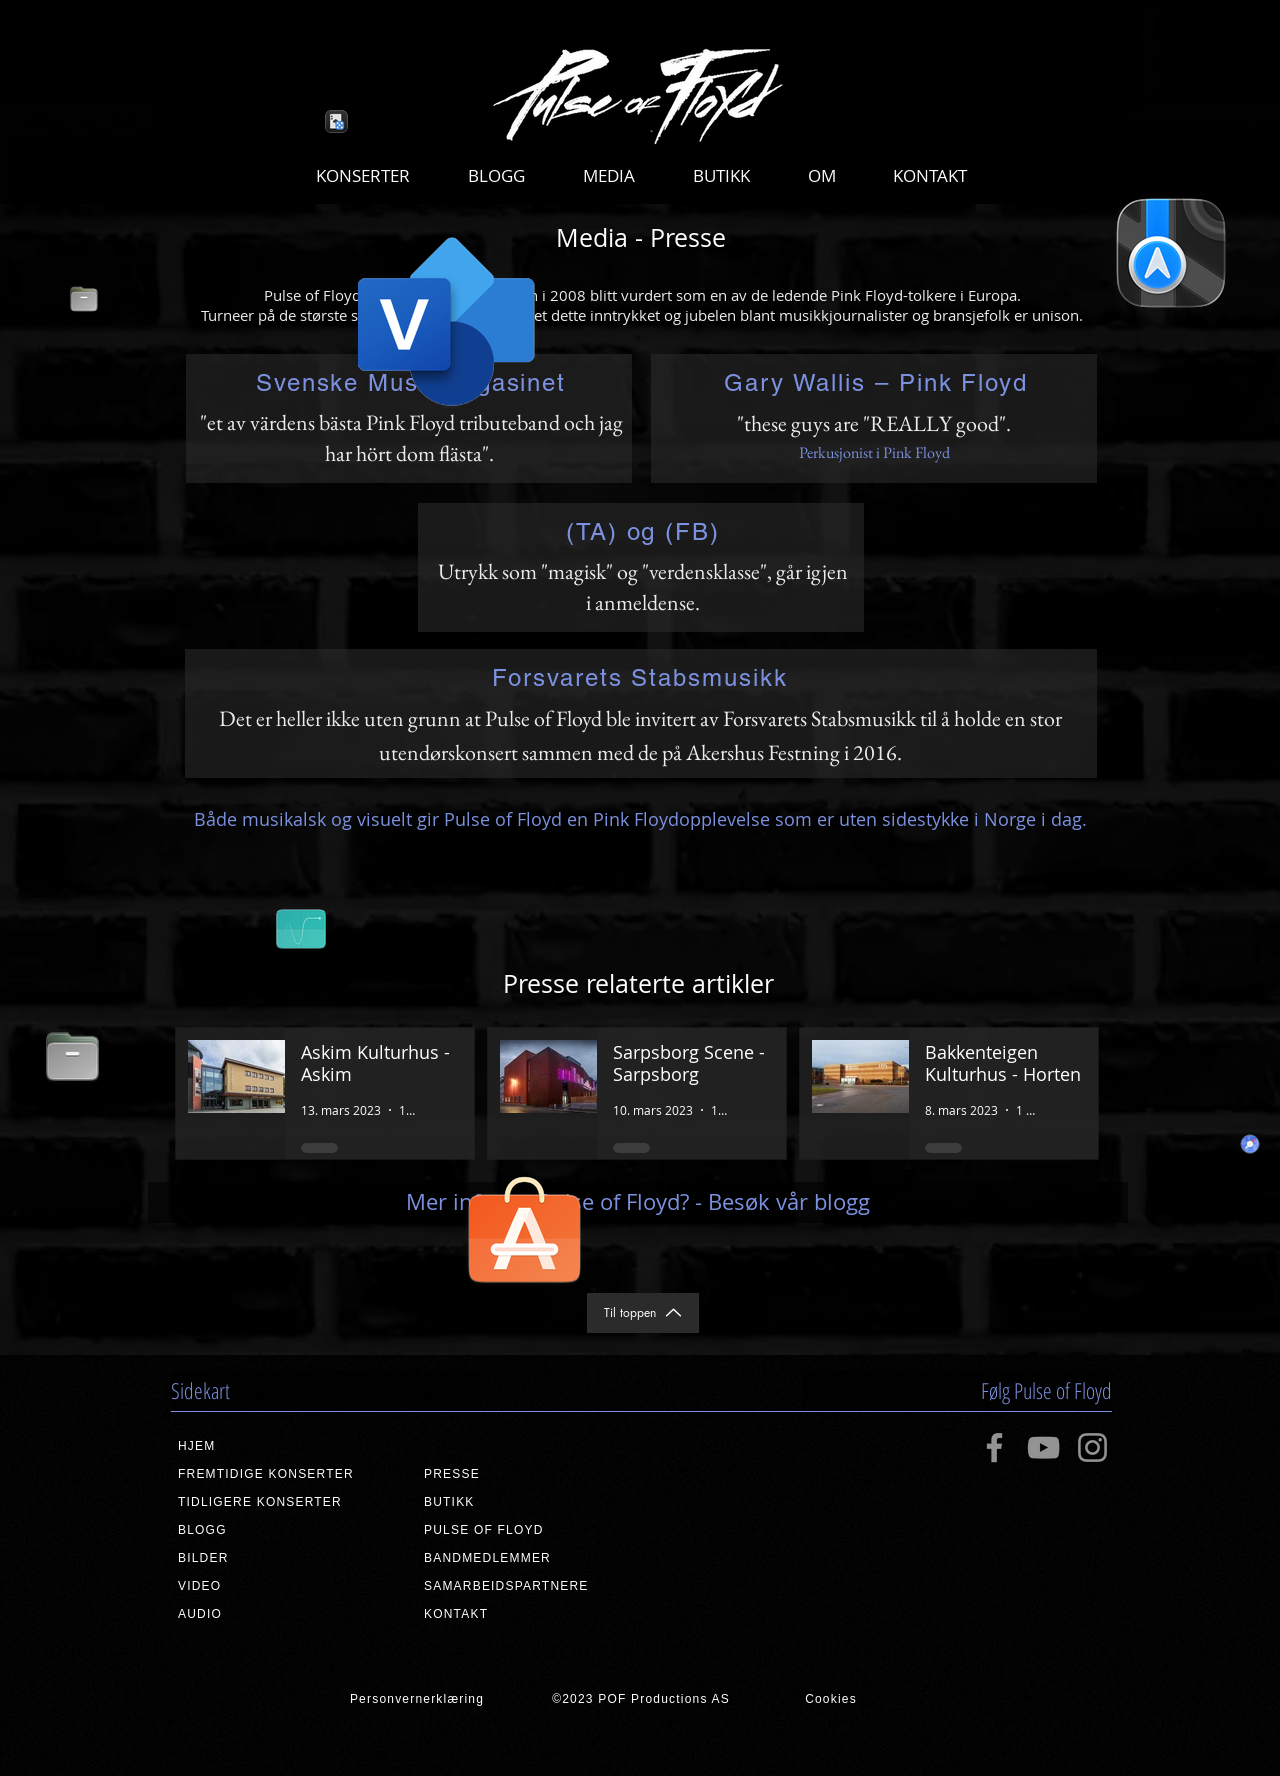 Image resolution: width=1280 pixels, height=1776 pixels. I want to click on launch tabletop simulator, so click(336, 121).